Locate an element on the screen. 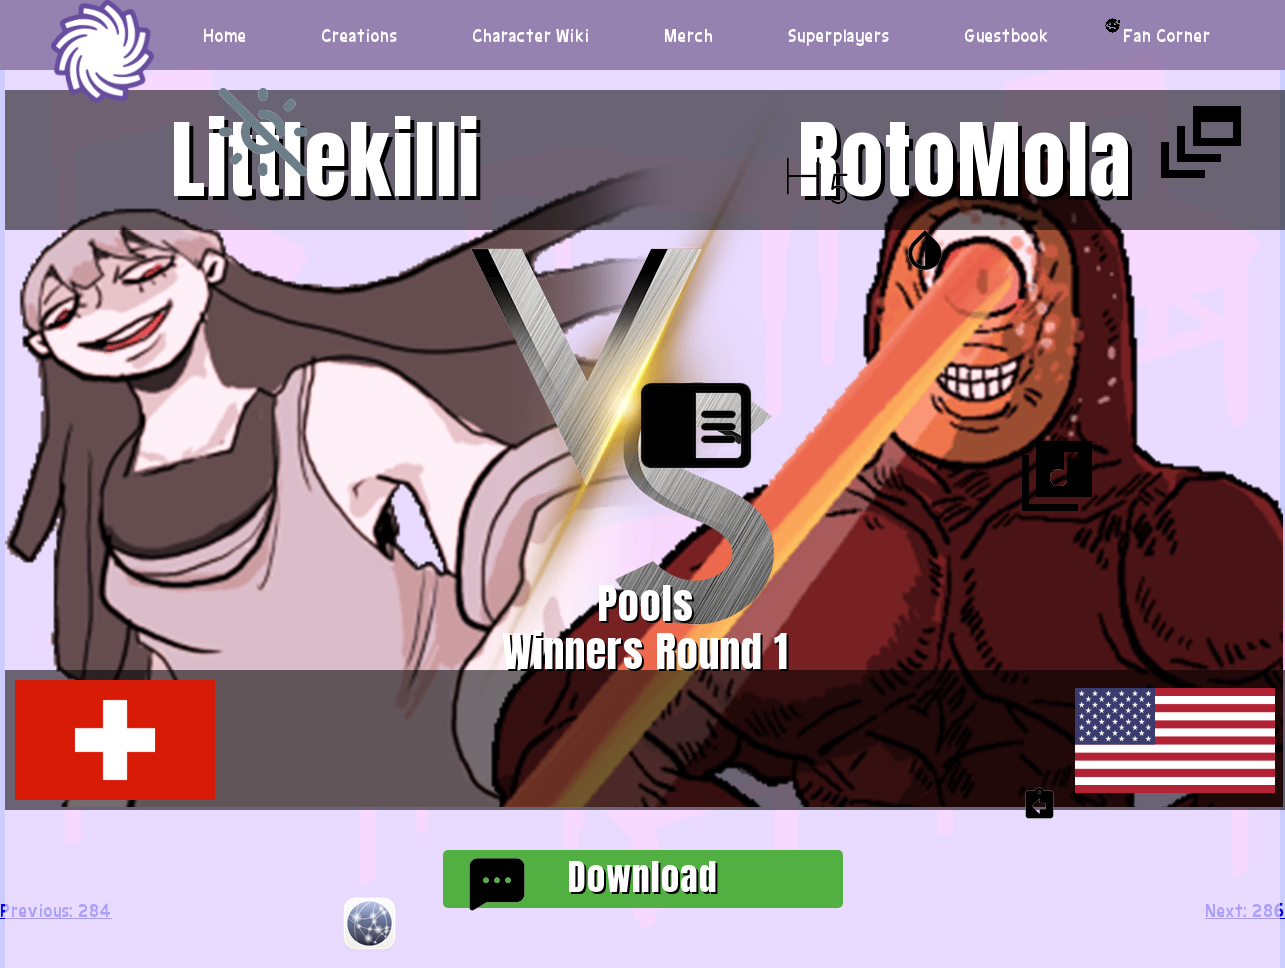  view dynamic or live feed content is located at coordinates (1201, 142).